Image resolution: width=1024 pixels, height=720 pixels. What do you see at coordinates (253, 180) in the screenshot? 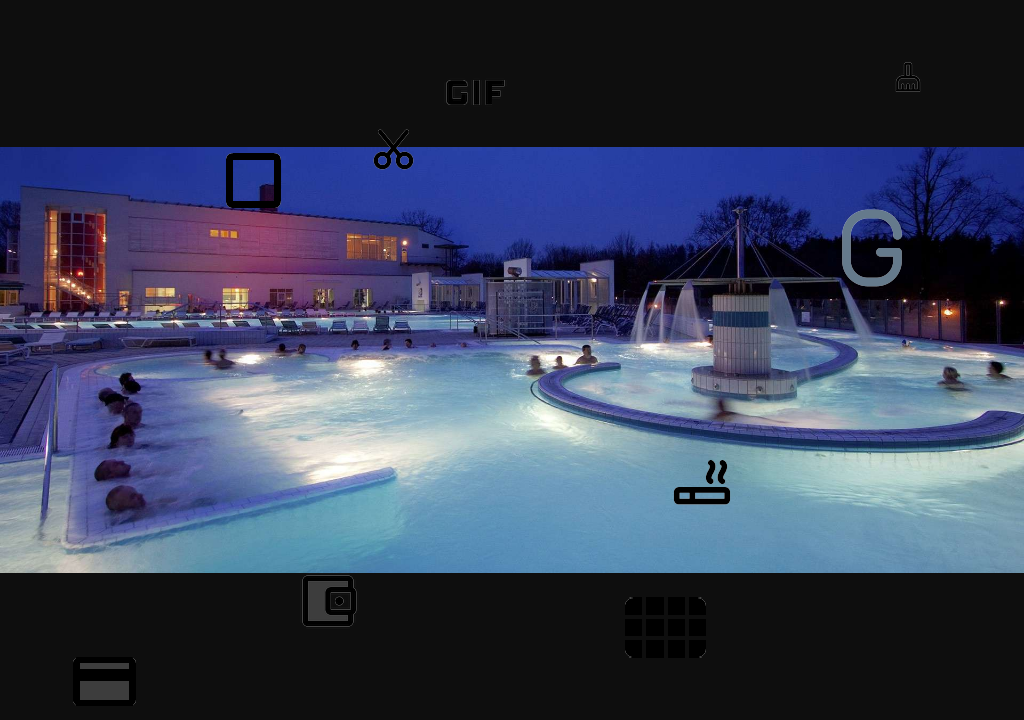
I see `crop image to square aspect ratio` at bounding box center [253, 180].